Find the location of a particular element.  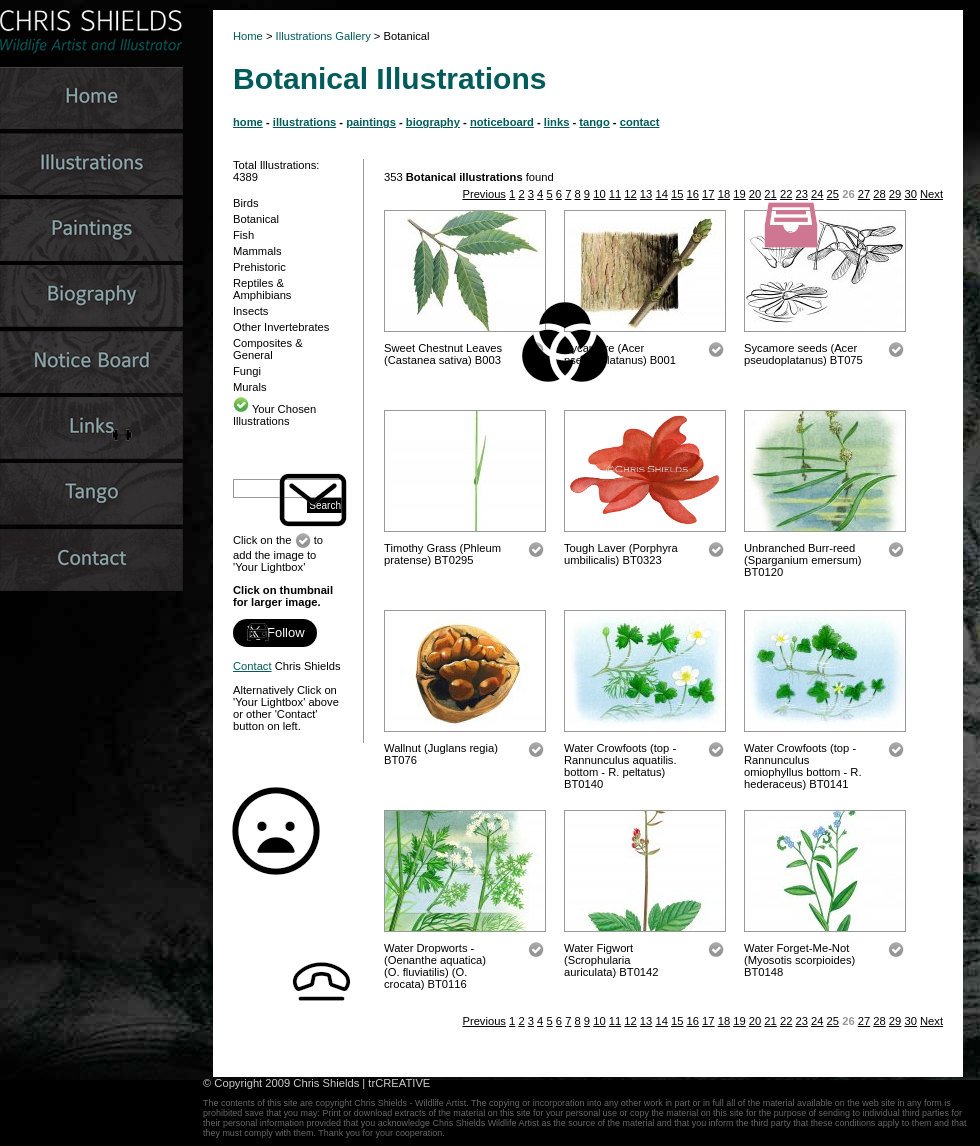

access workout or fitness features is located at coordinates (122, 435).